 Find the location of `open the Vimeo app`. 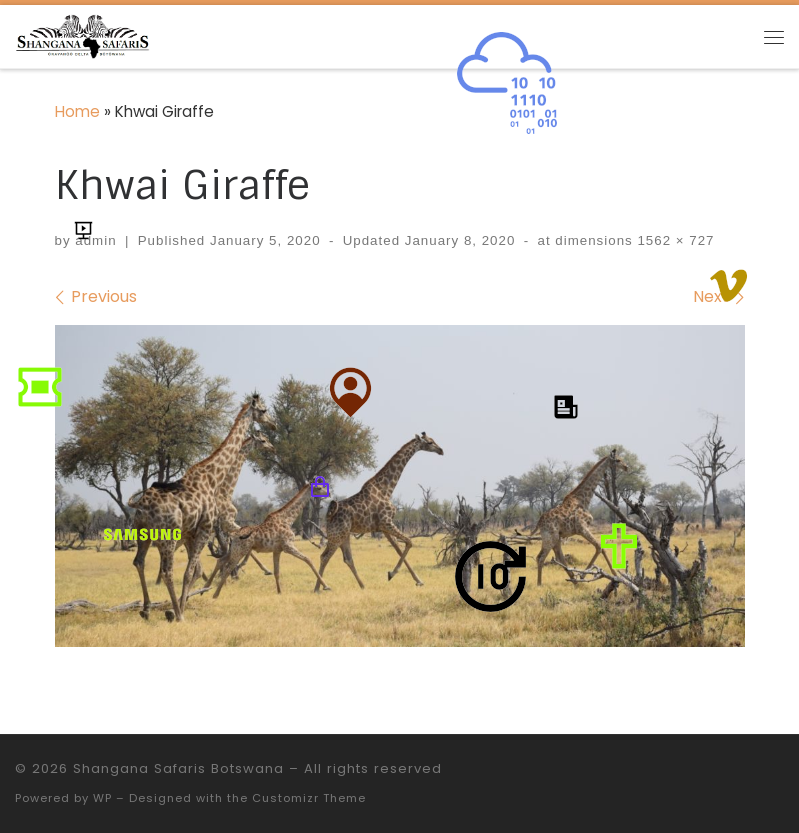

open the Vimeo app is located at coordinates (728, 285).